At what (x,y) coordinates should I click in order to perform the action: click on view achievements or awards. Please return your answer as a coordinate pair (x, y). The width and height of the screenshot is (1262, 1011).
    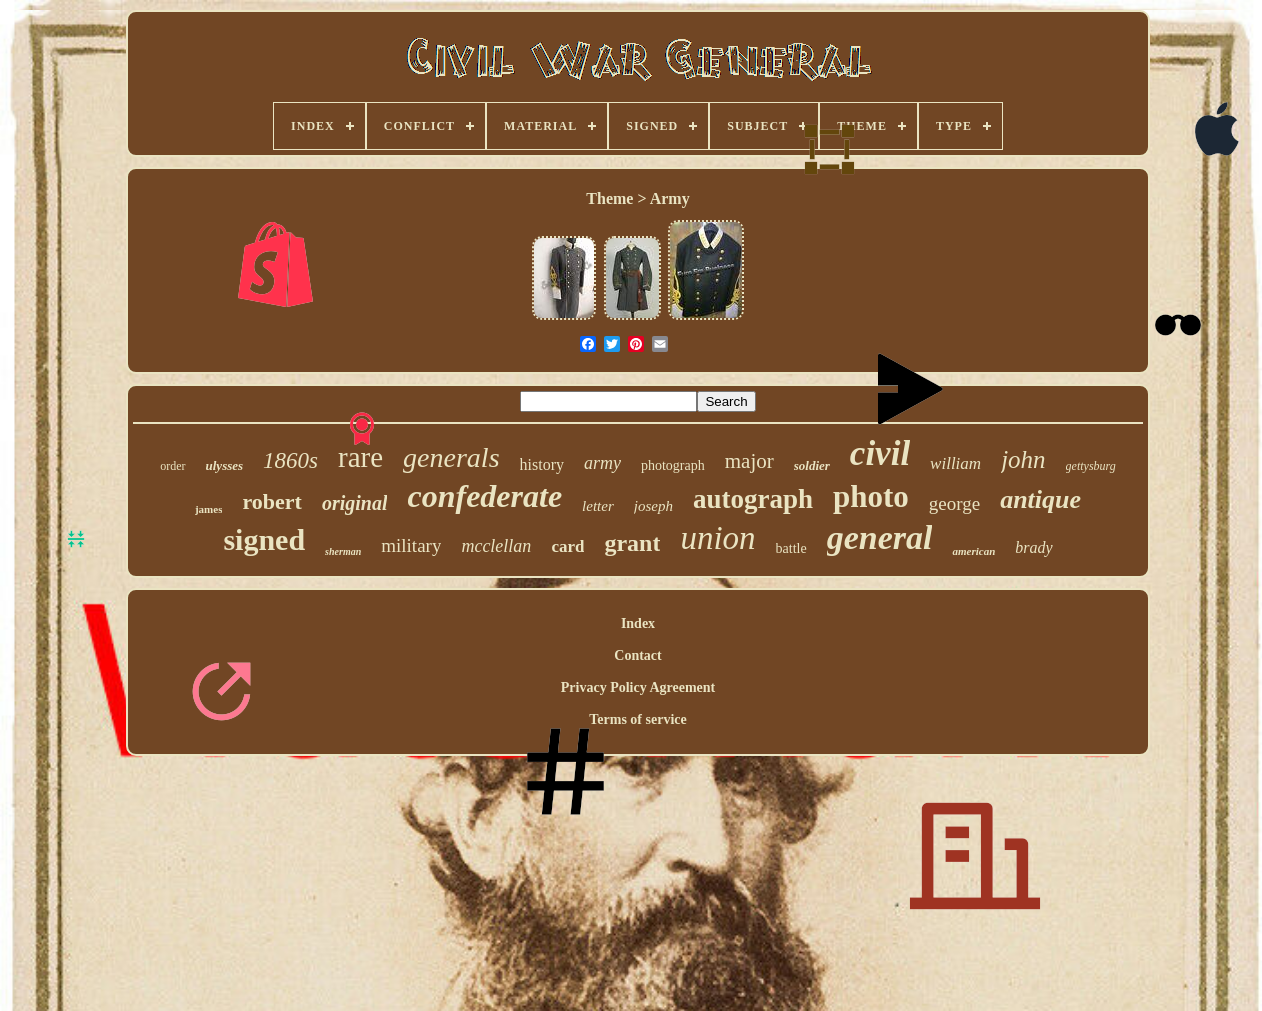
    Looking at the image, I should click on (362, 429).